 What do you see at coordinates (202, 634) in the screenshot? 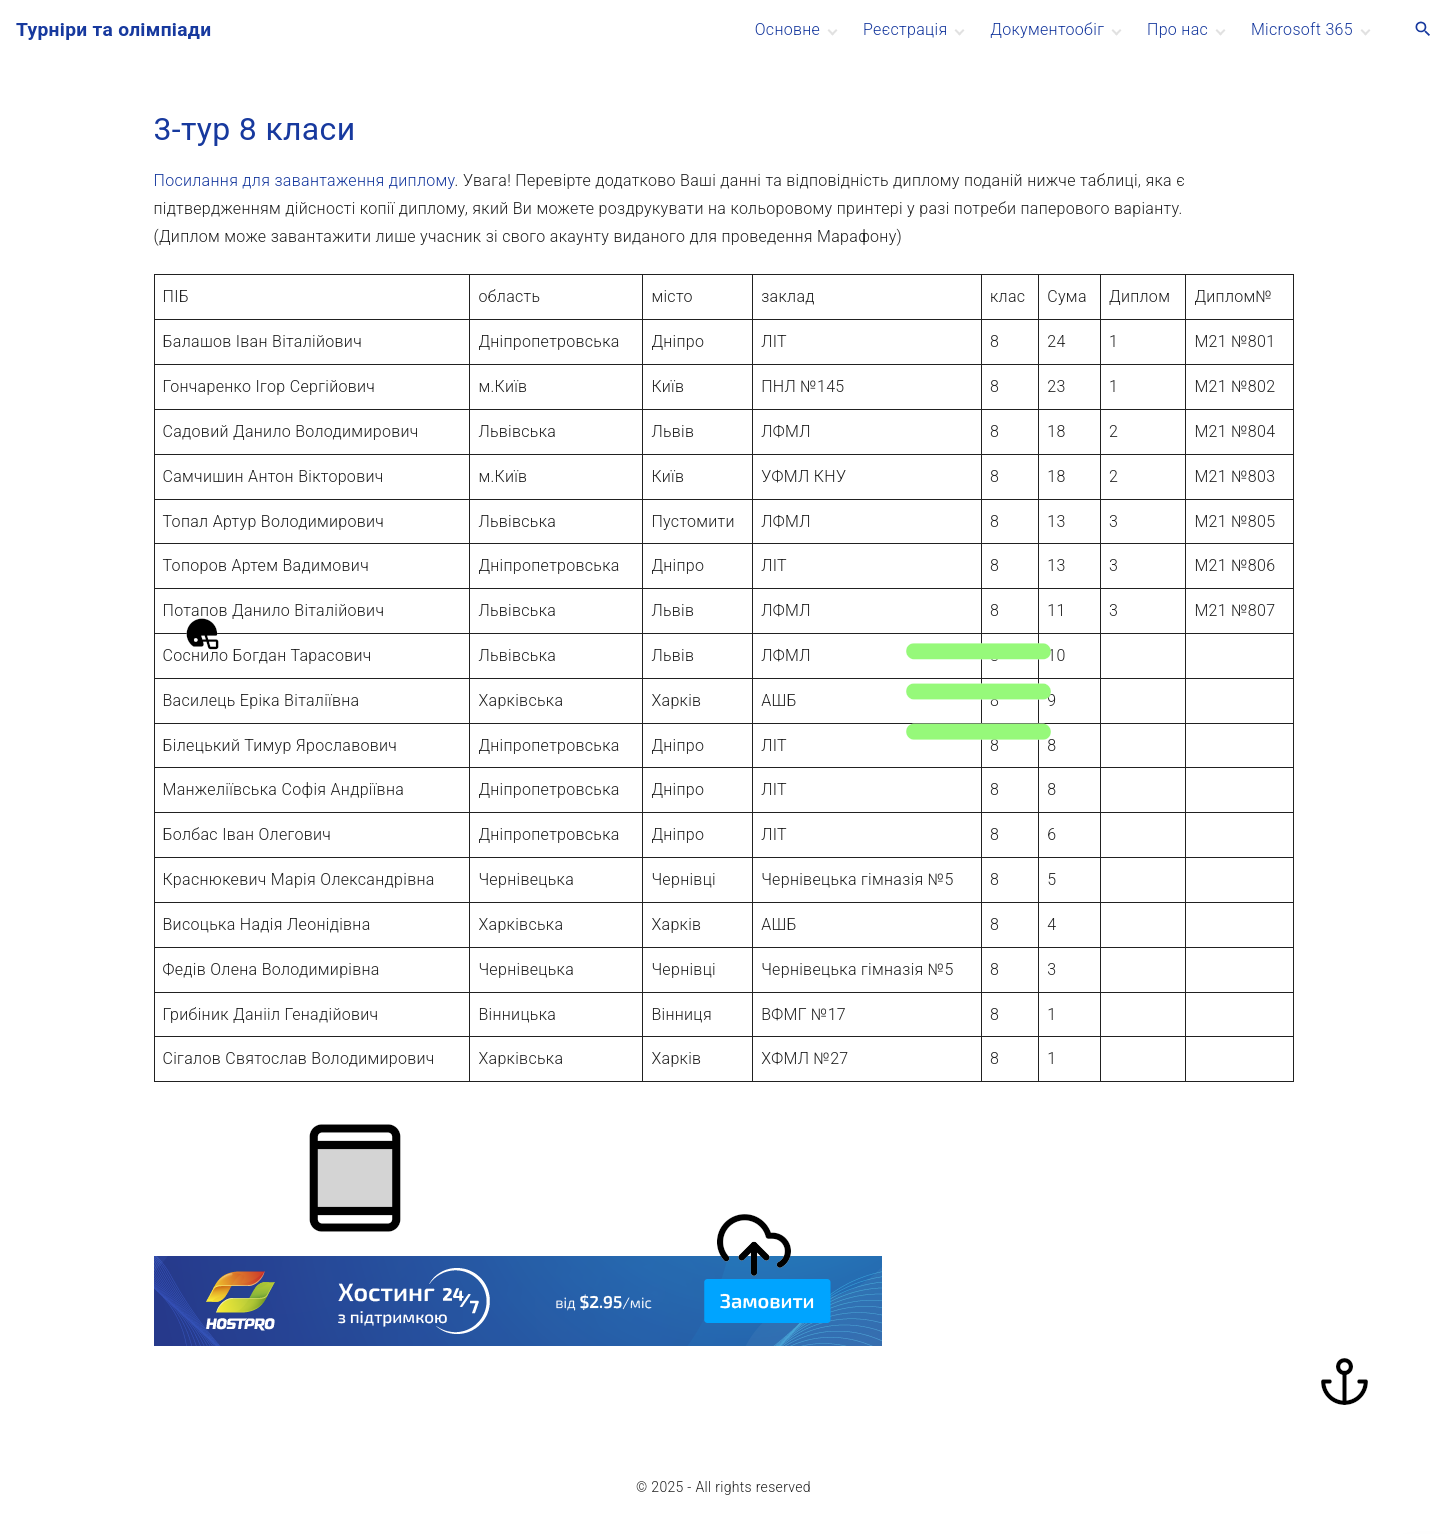
I see `access football or sports content` at bounding box center [202, 634].